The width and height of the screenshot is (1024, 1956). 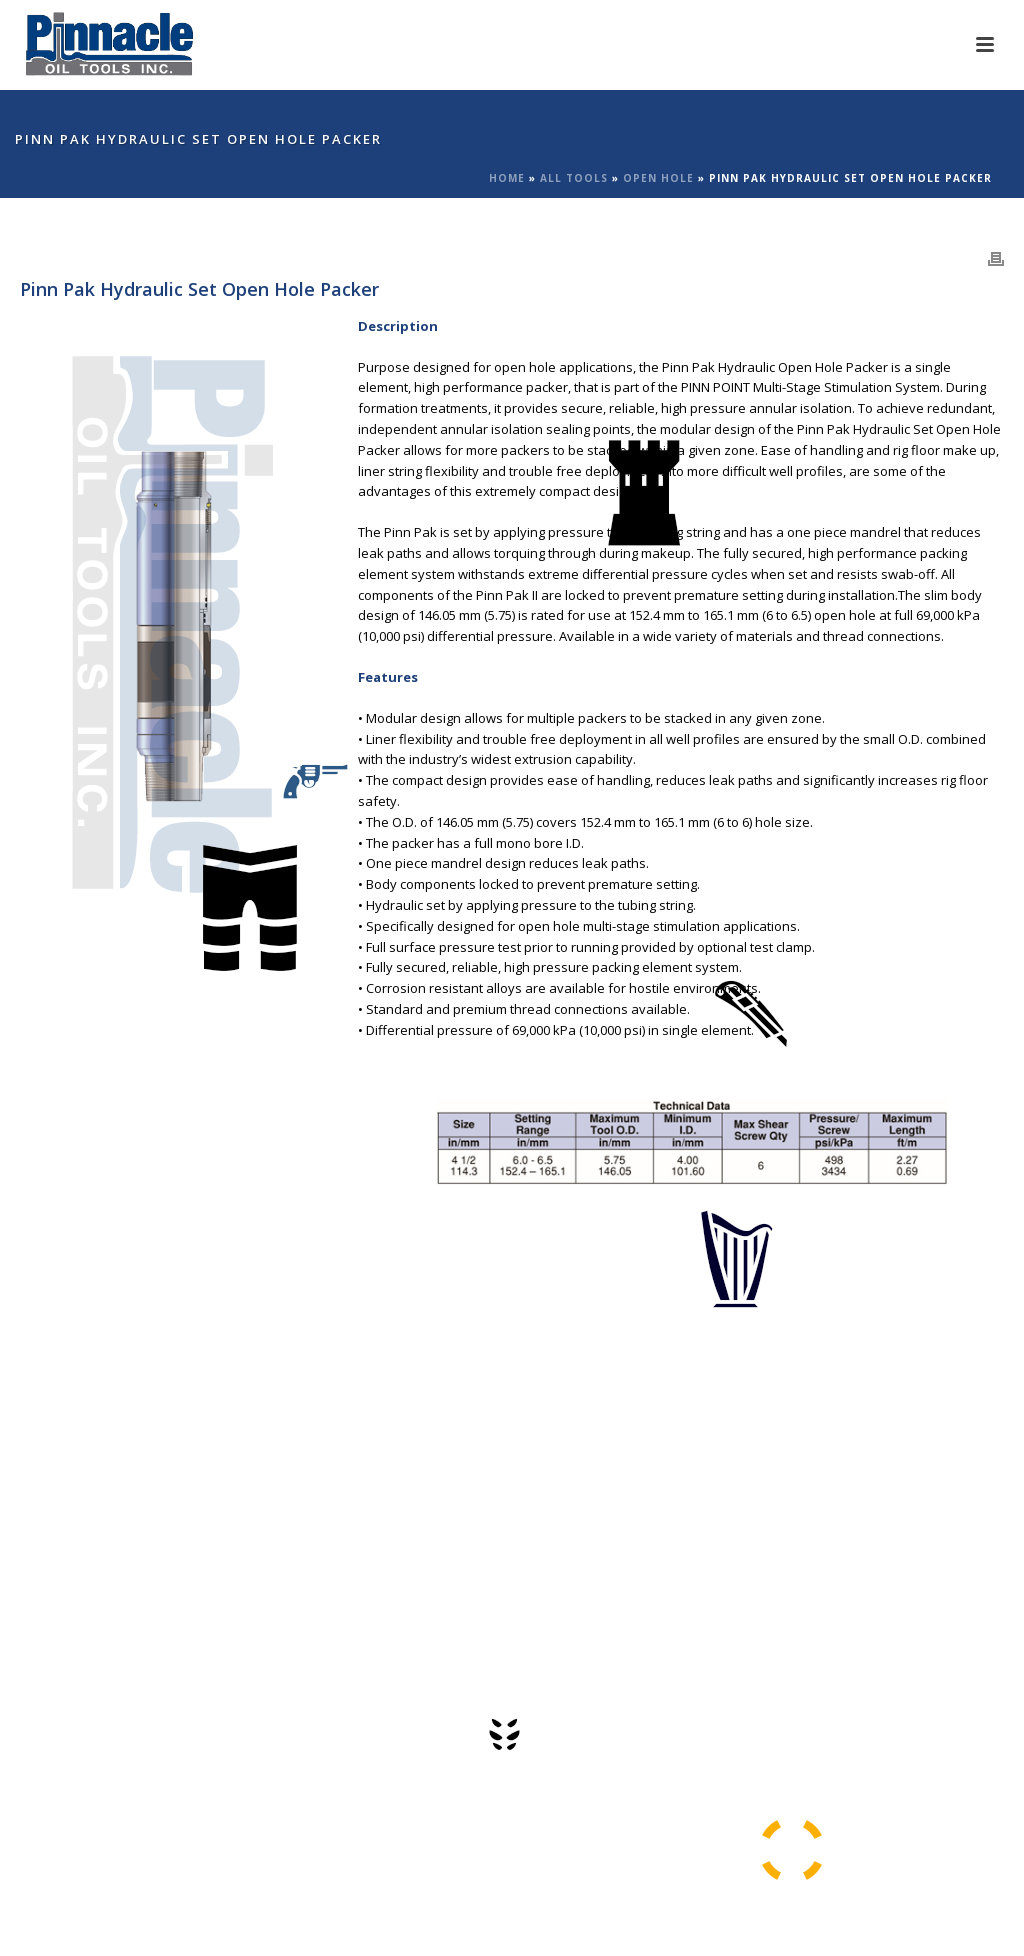 What do you see at coordinates (644, 492) in the screenshot?
I see `view castle or fortress location` at bounding box center [644, 492].